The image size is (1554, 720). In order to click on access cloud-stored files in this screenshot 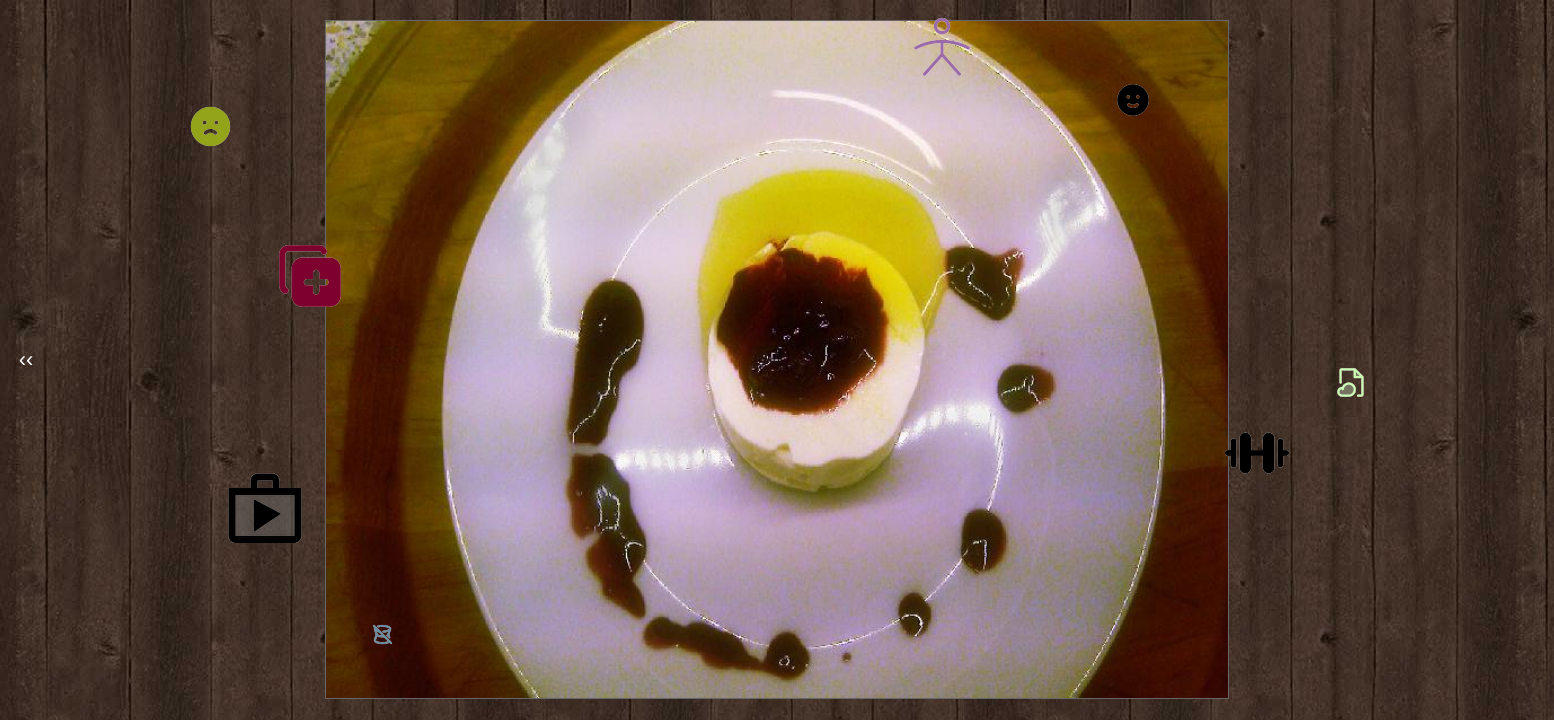, I will do `click(1351, 382)`.